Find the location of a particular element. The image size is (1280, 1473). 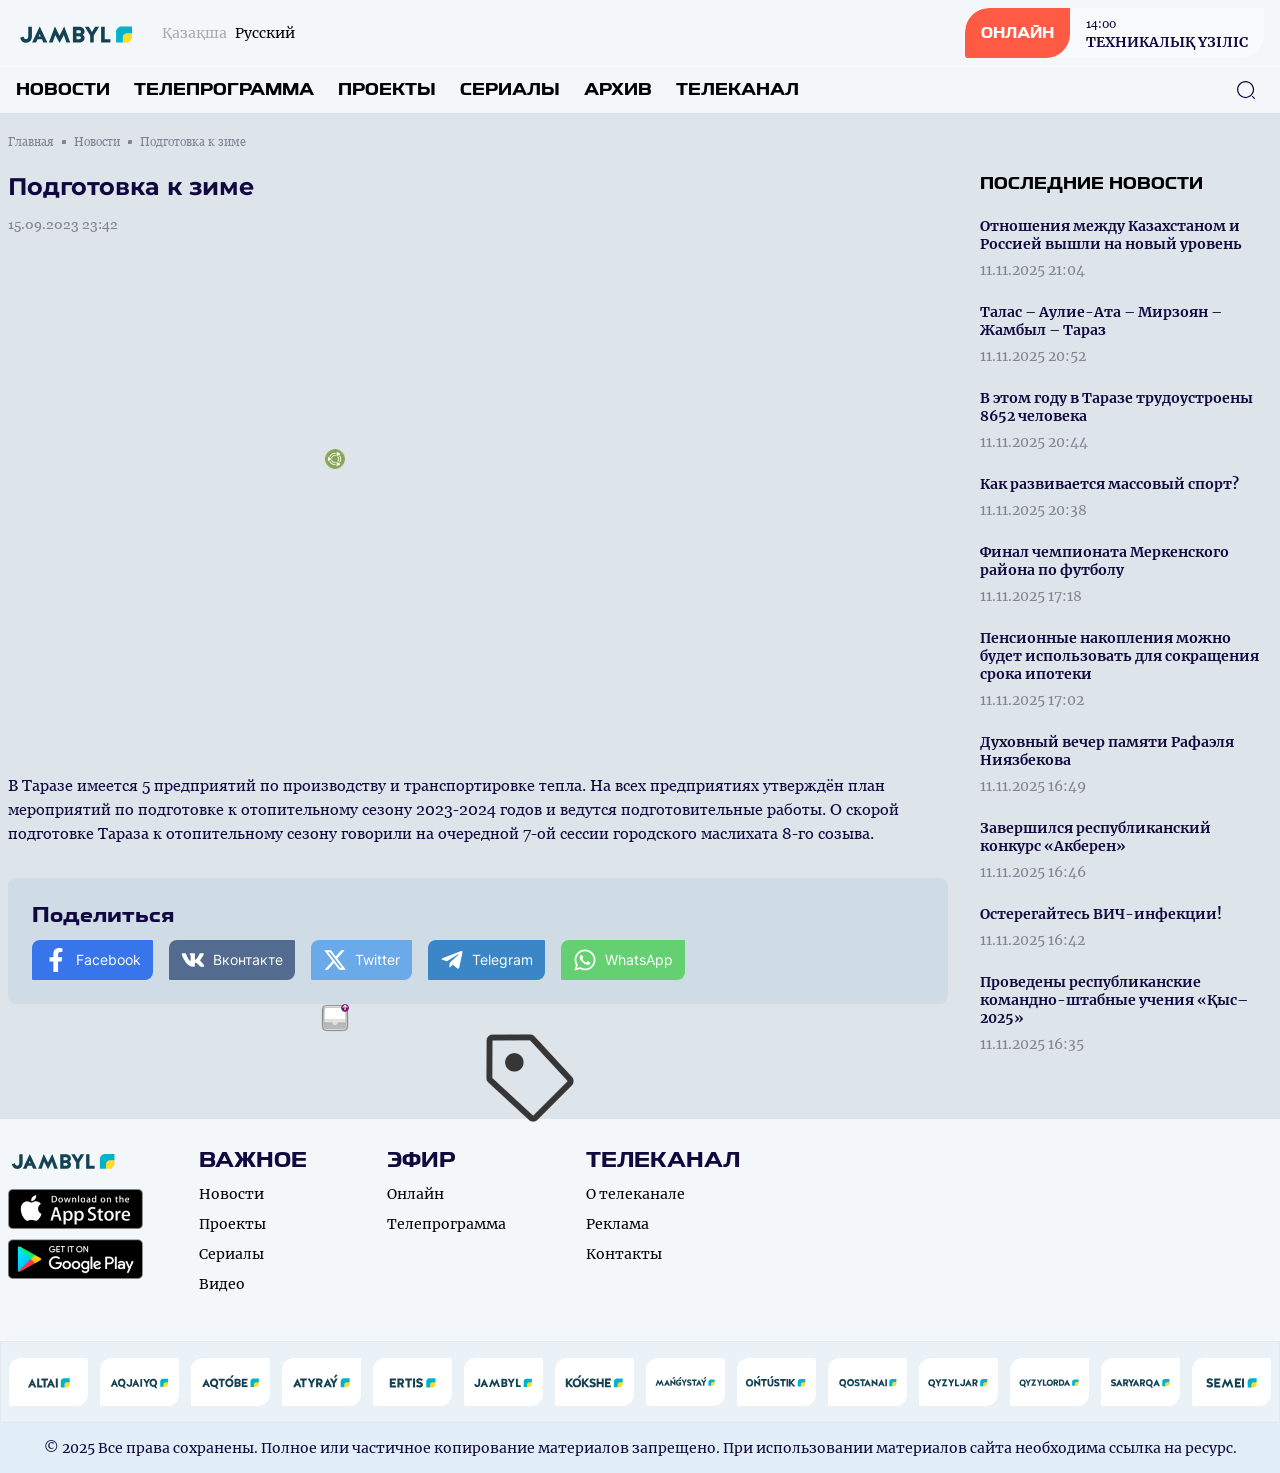

add or edit tags for music tracks is located at coordinates (530, 1078).